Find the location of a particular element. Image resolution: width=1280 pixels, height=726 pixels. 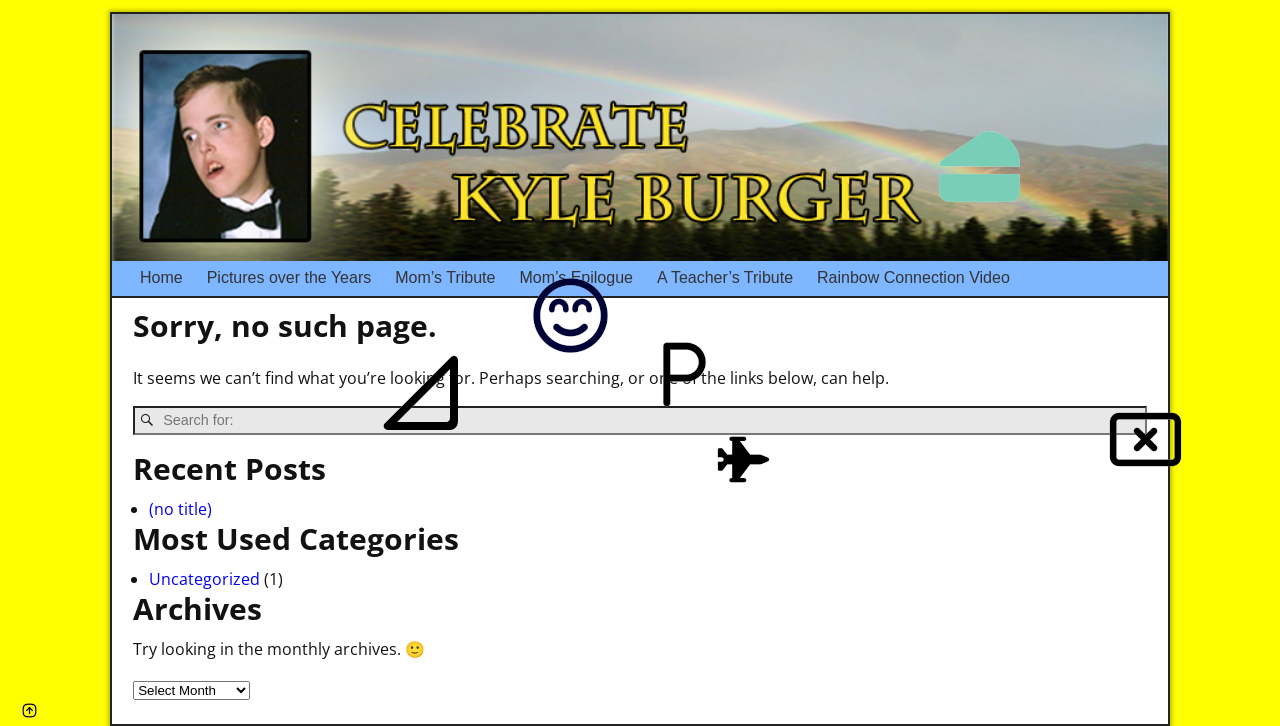

upload a file or document is located at coordinates (29, 710).